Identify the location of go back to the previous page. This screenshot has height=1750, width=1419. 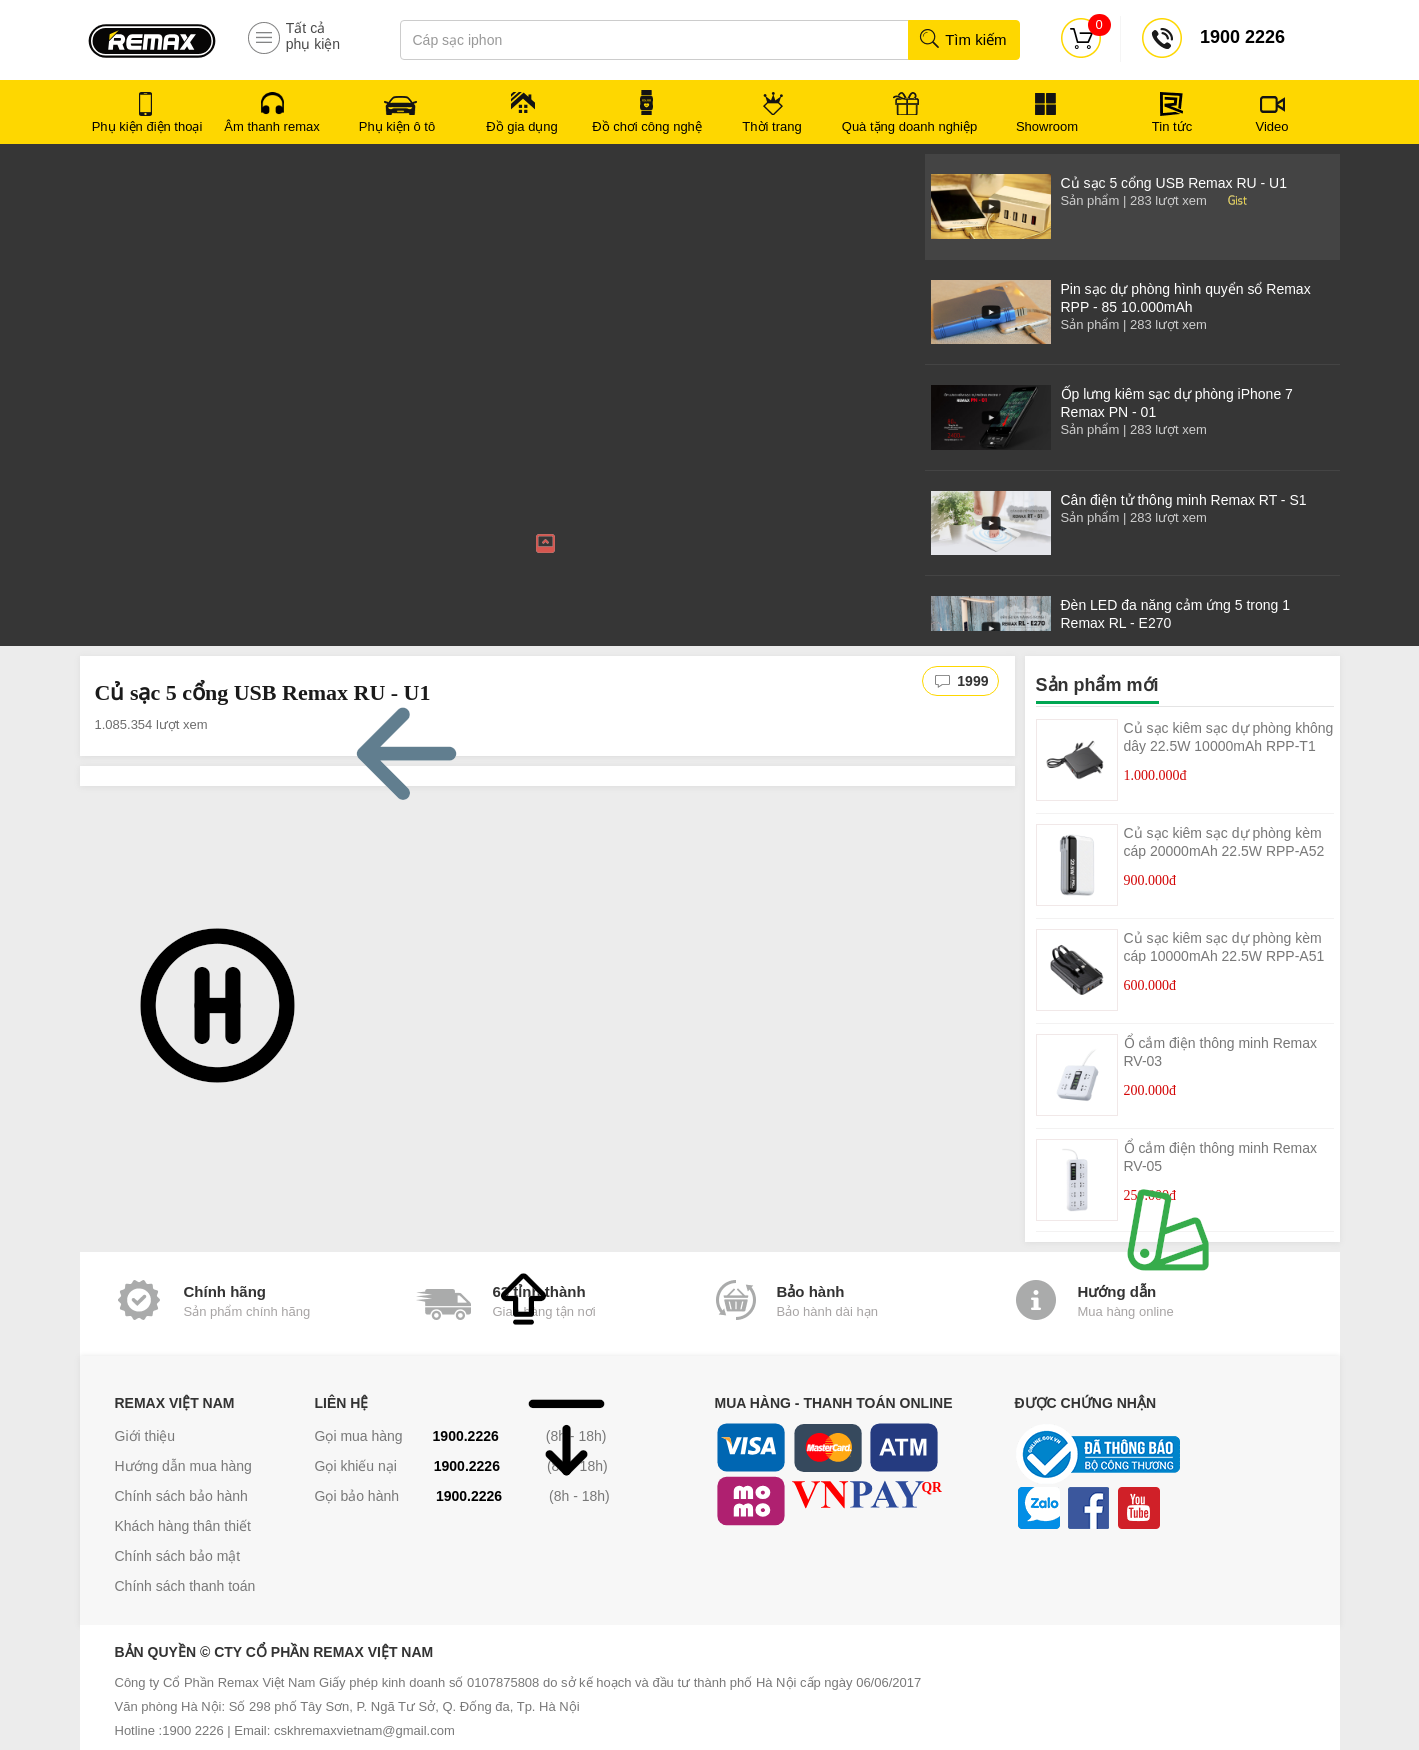
(410, 756).